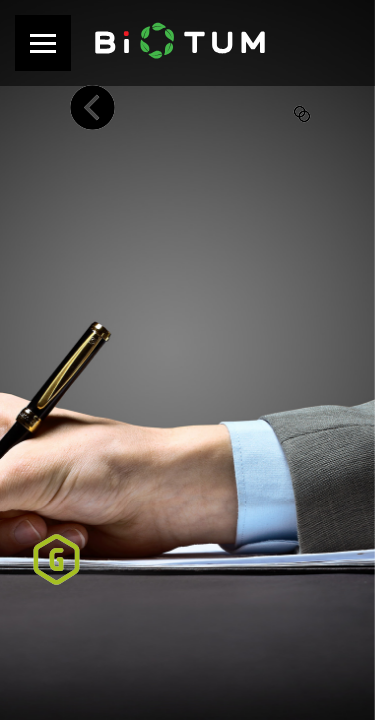 This screenshot has width=375, height=720. What do you see at coordinates (92, 107) in the screenshot?
I see `go back to the previous screen` at bounding box center [92, 107].